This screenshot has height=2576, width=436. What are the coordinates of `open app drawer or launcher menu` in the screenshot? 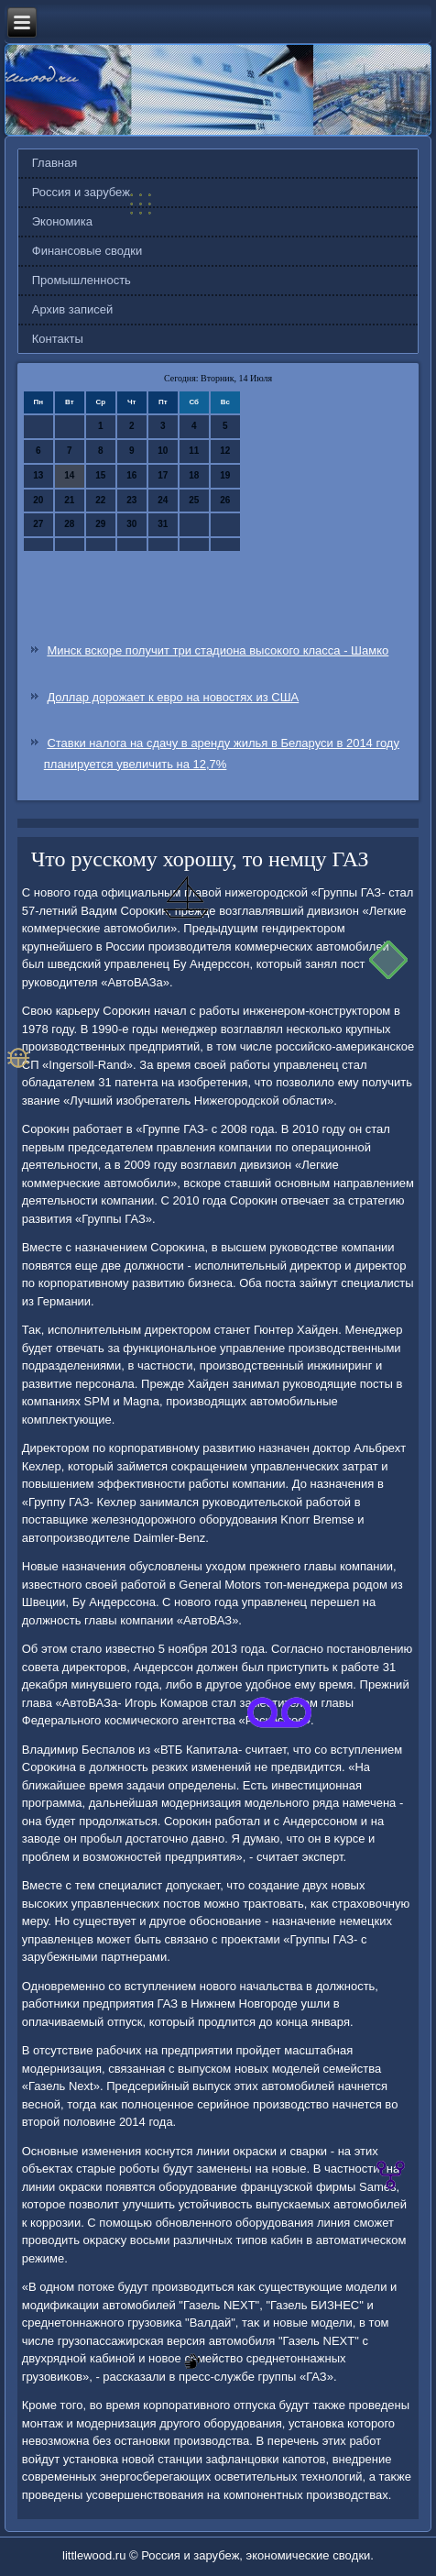 It's located at (140, 204).